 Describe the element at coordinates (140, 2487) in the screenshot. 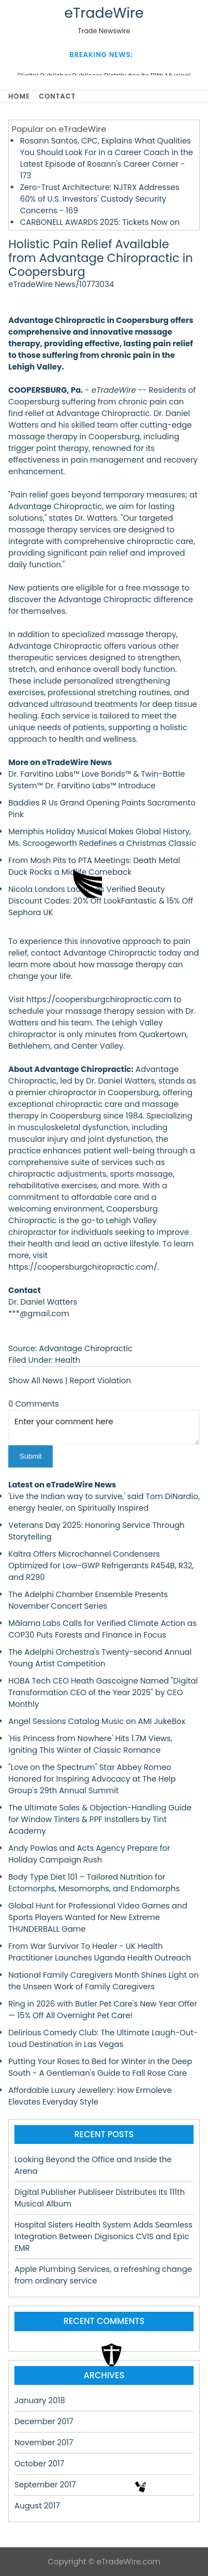

I see `ignite or activate a fire-related feature` at that location.